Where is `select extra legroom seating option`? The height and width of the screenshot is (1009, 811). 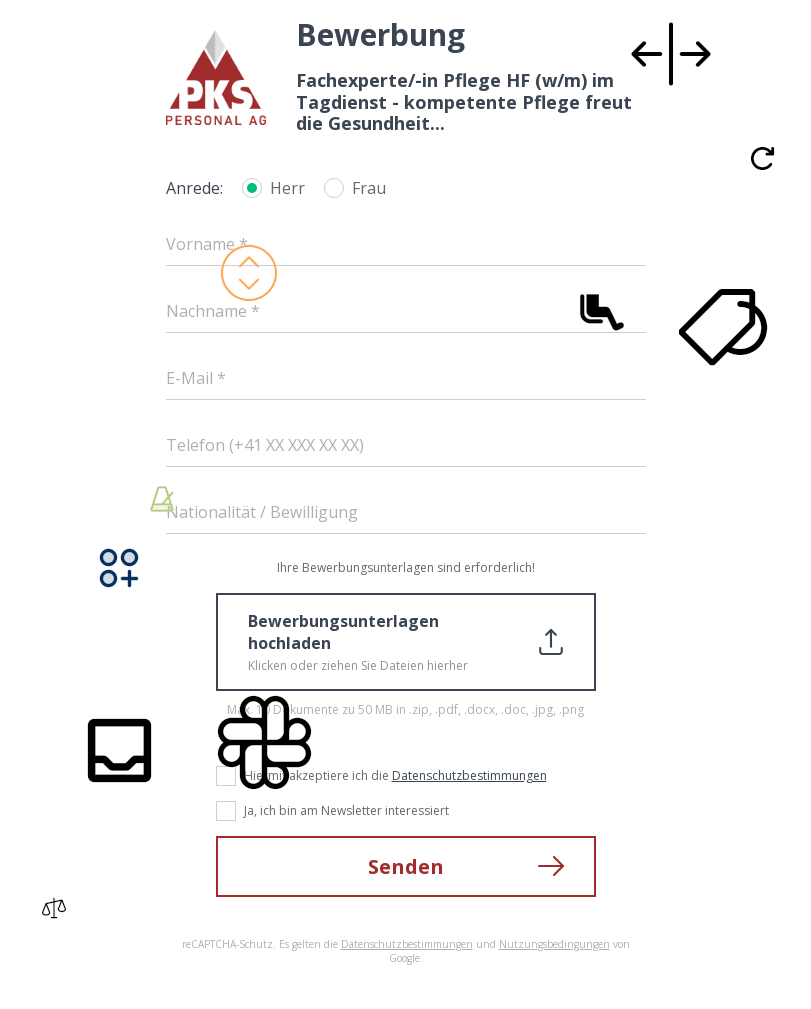 select extra legroom seating option is located at coordinates (601, 313).